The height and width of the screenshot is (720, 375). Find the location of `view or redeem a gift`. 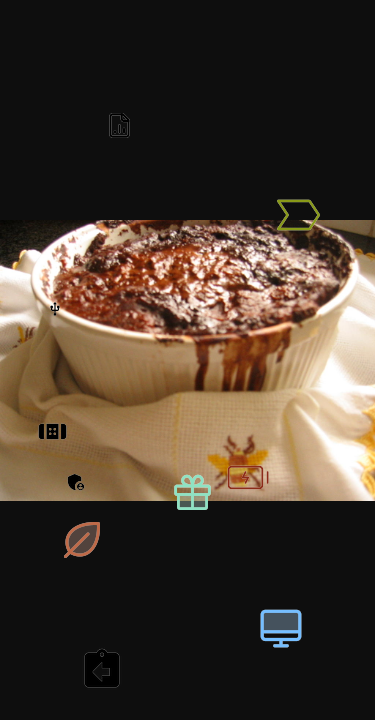

view or redeem a gift is located at coordinates (192, 494).